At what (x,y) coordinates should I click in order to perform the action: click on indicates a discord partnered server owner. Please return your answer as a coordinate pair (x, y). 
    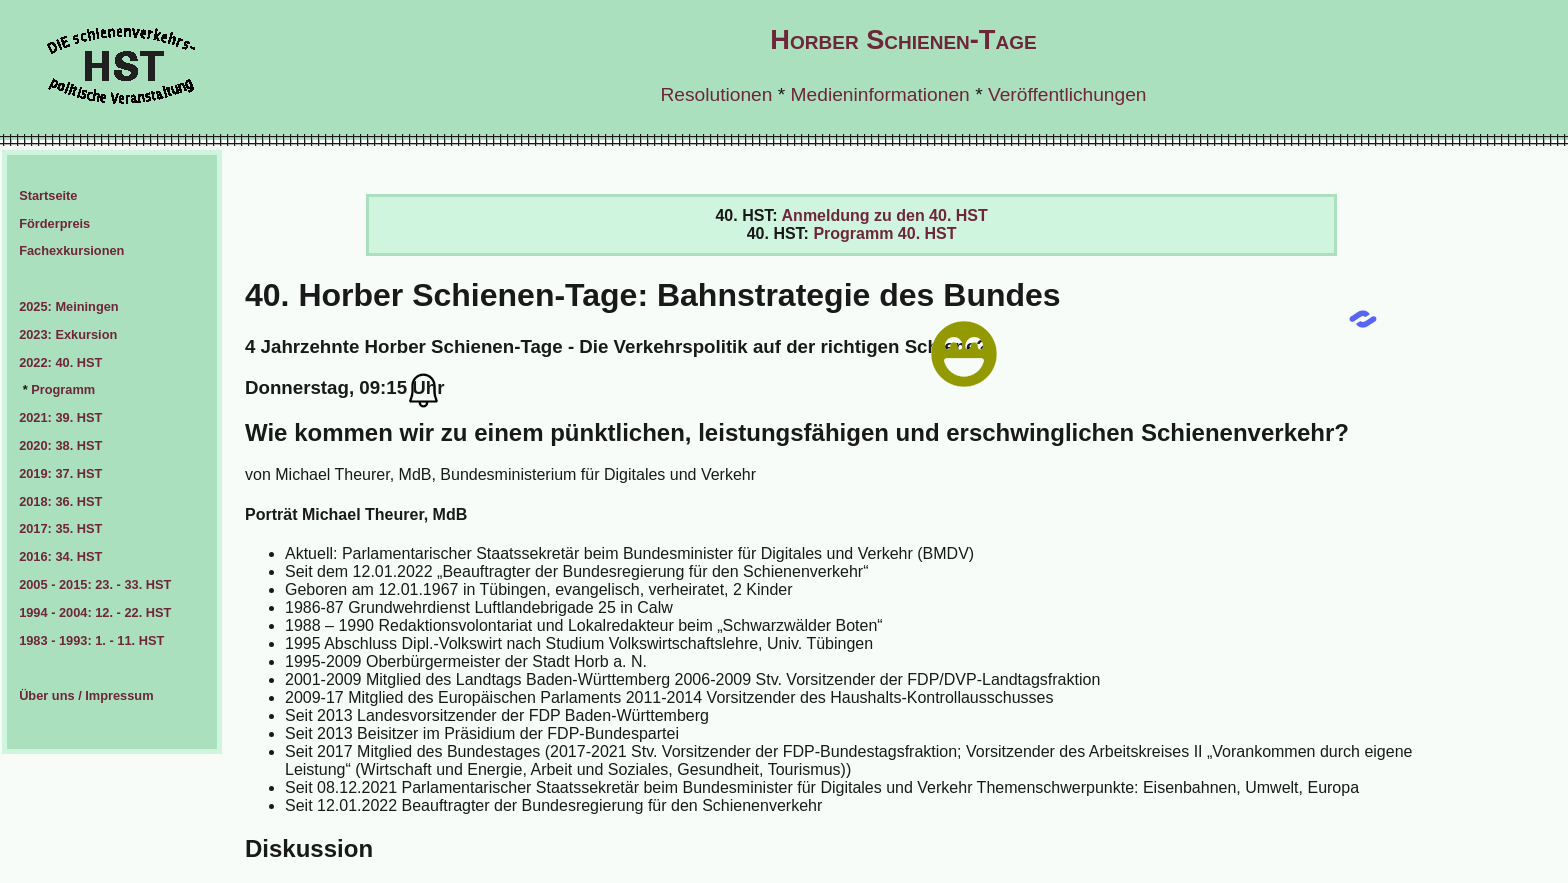
    Looking at the image, I should click on (1363, 319).